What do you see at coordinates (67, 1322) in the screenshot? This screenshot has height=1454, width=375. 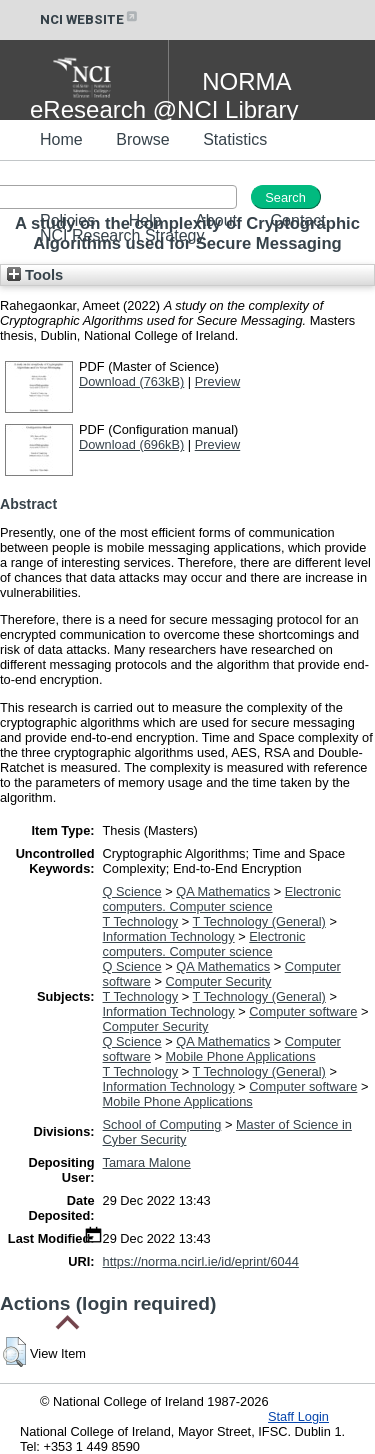 I see `collapse or minimize a section` at bounding box center [67, 1322].